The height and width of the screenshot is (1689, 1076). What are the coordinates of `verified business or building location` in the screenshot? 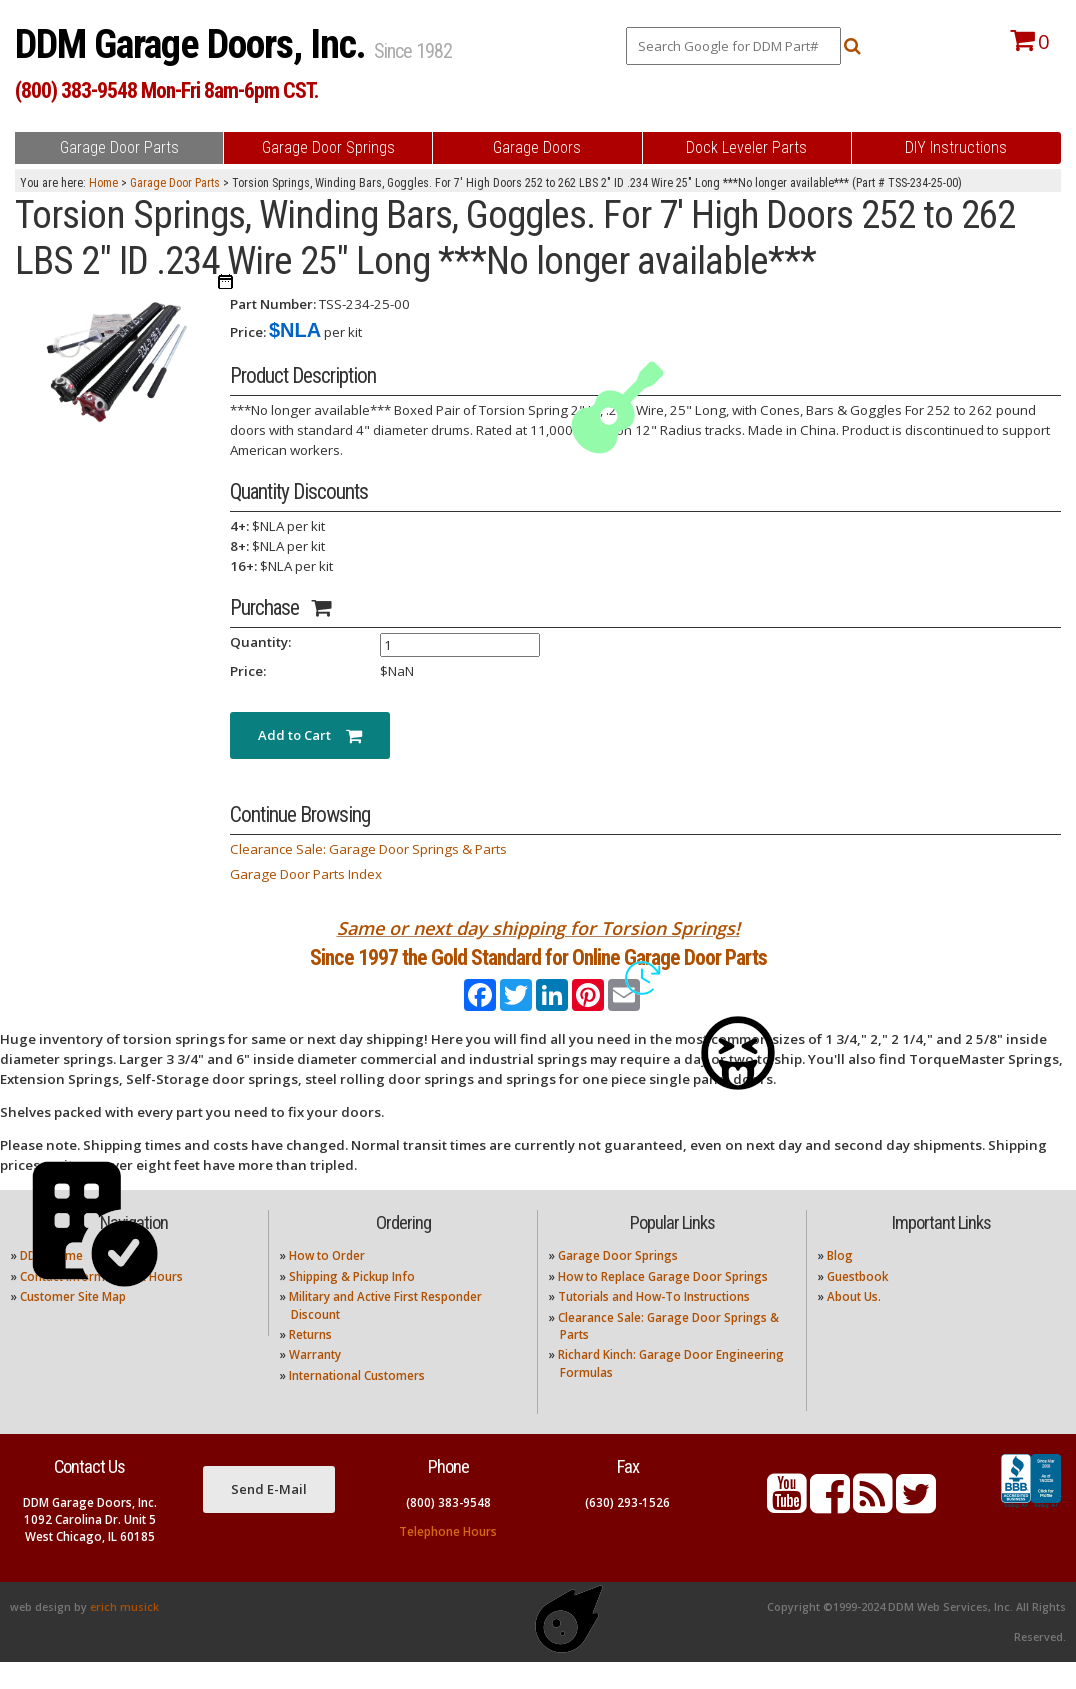 It's located at (91, 1220).